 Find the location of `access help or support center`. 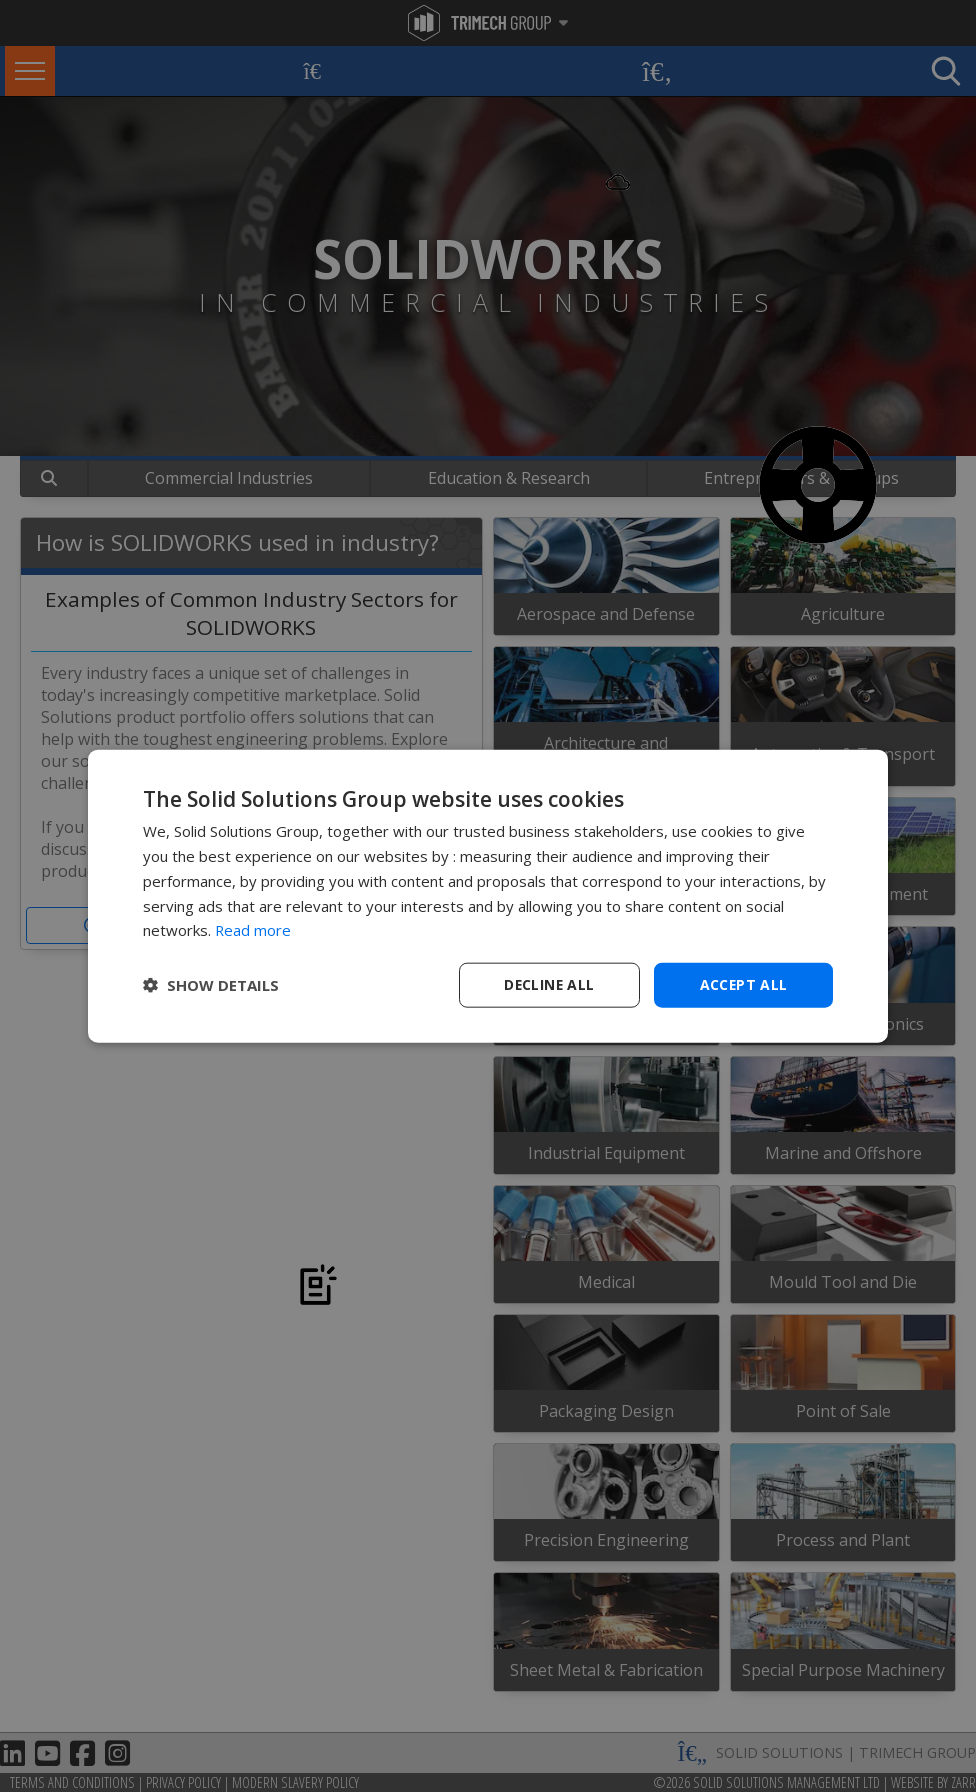

access help or support center is located at coordinates (818, 485).